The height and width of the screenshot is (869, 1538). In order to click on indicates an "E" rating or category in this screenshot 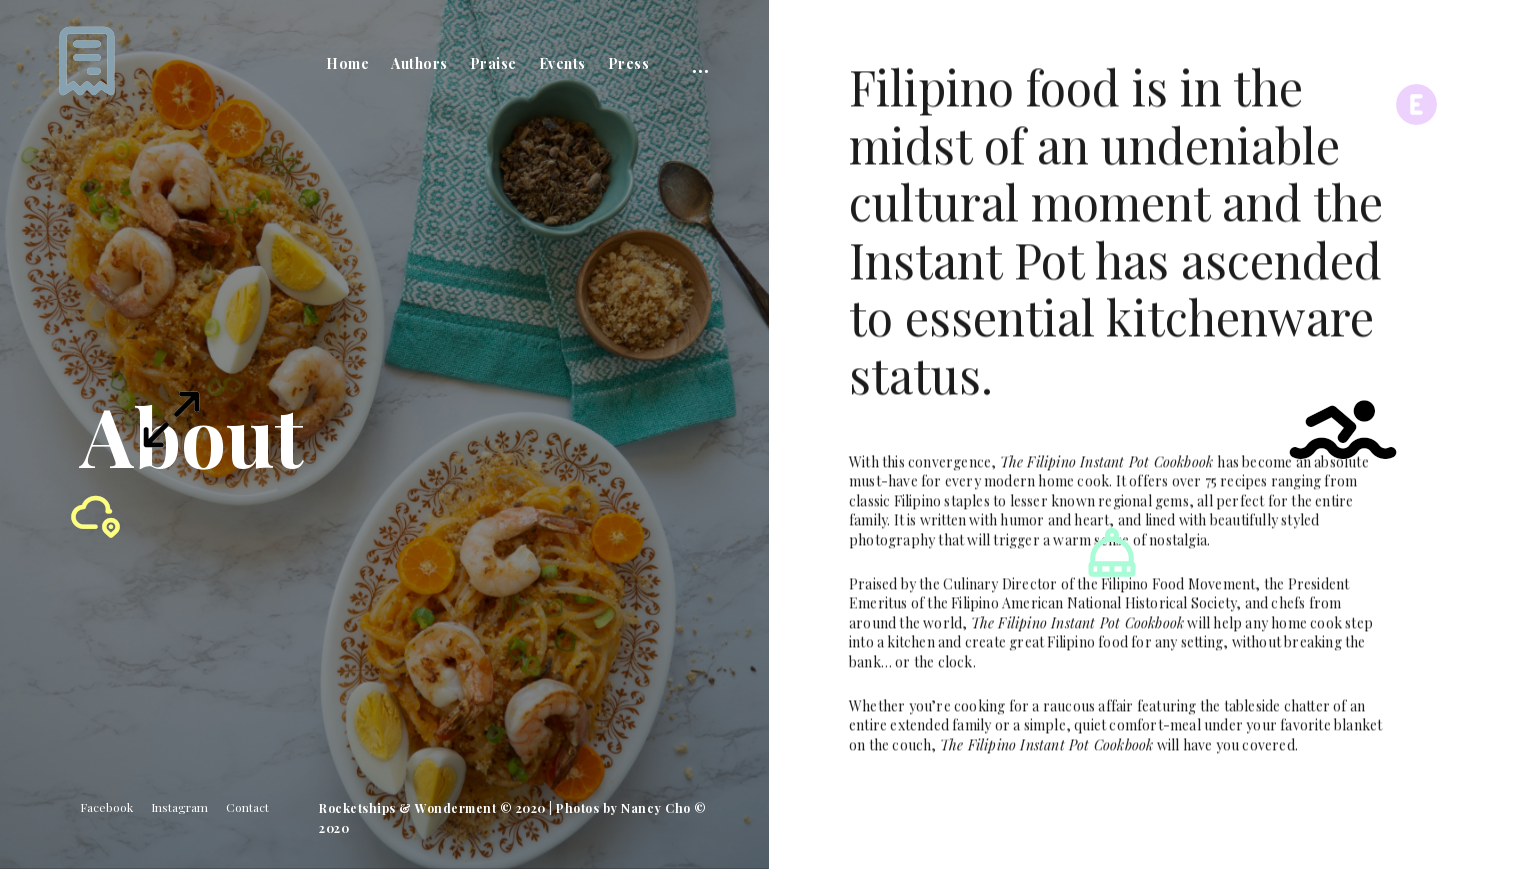, I will do `click(1416, 104)`.